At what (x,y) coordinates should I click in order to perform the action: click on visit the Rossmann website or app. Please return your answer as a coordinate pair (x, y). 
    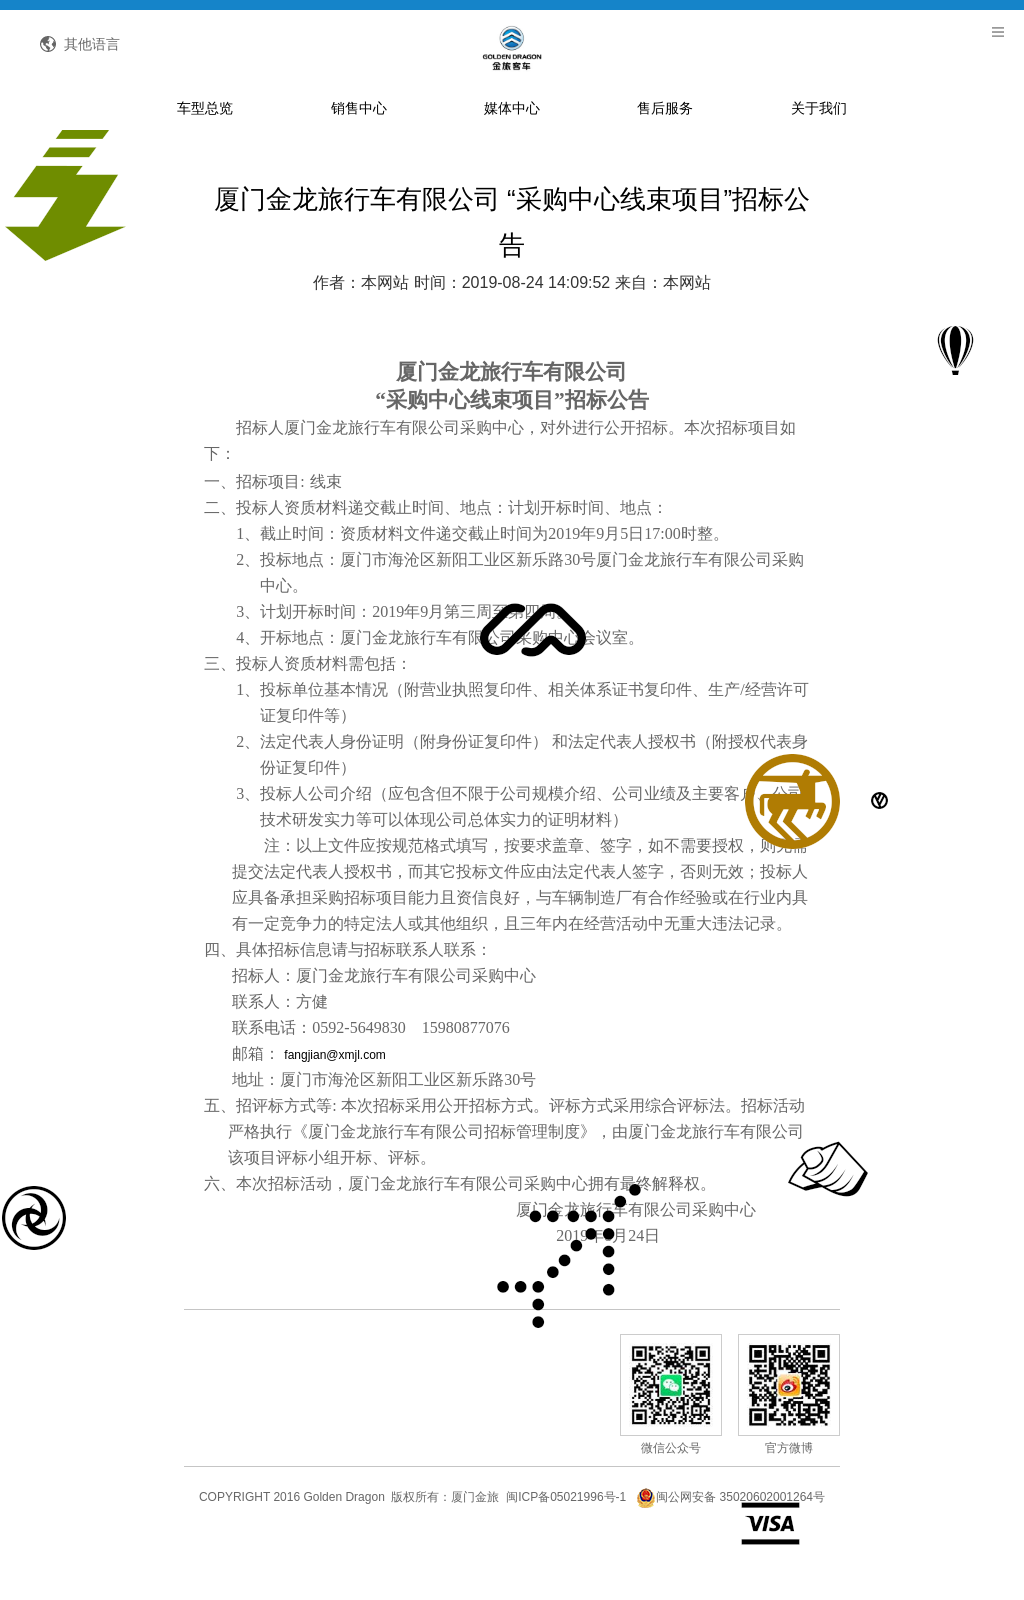
    Looking at the image, I should click on (792, 801).